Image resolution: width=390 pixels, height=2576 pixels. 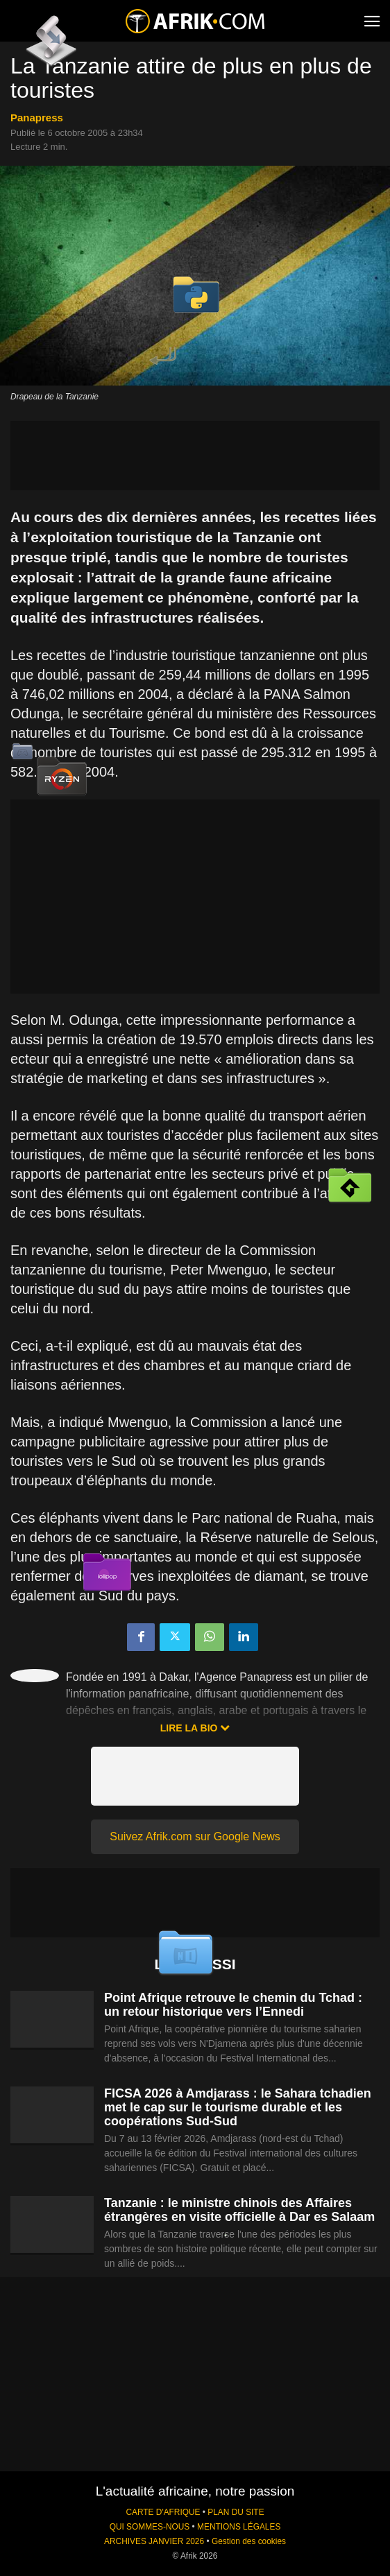 I want to click on open android lollipop system folder, so click(x=107, y=1573).